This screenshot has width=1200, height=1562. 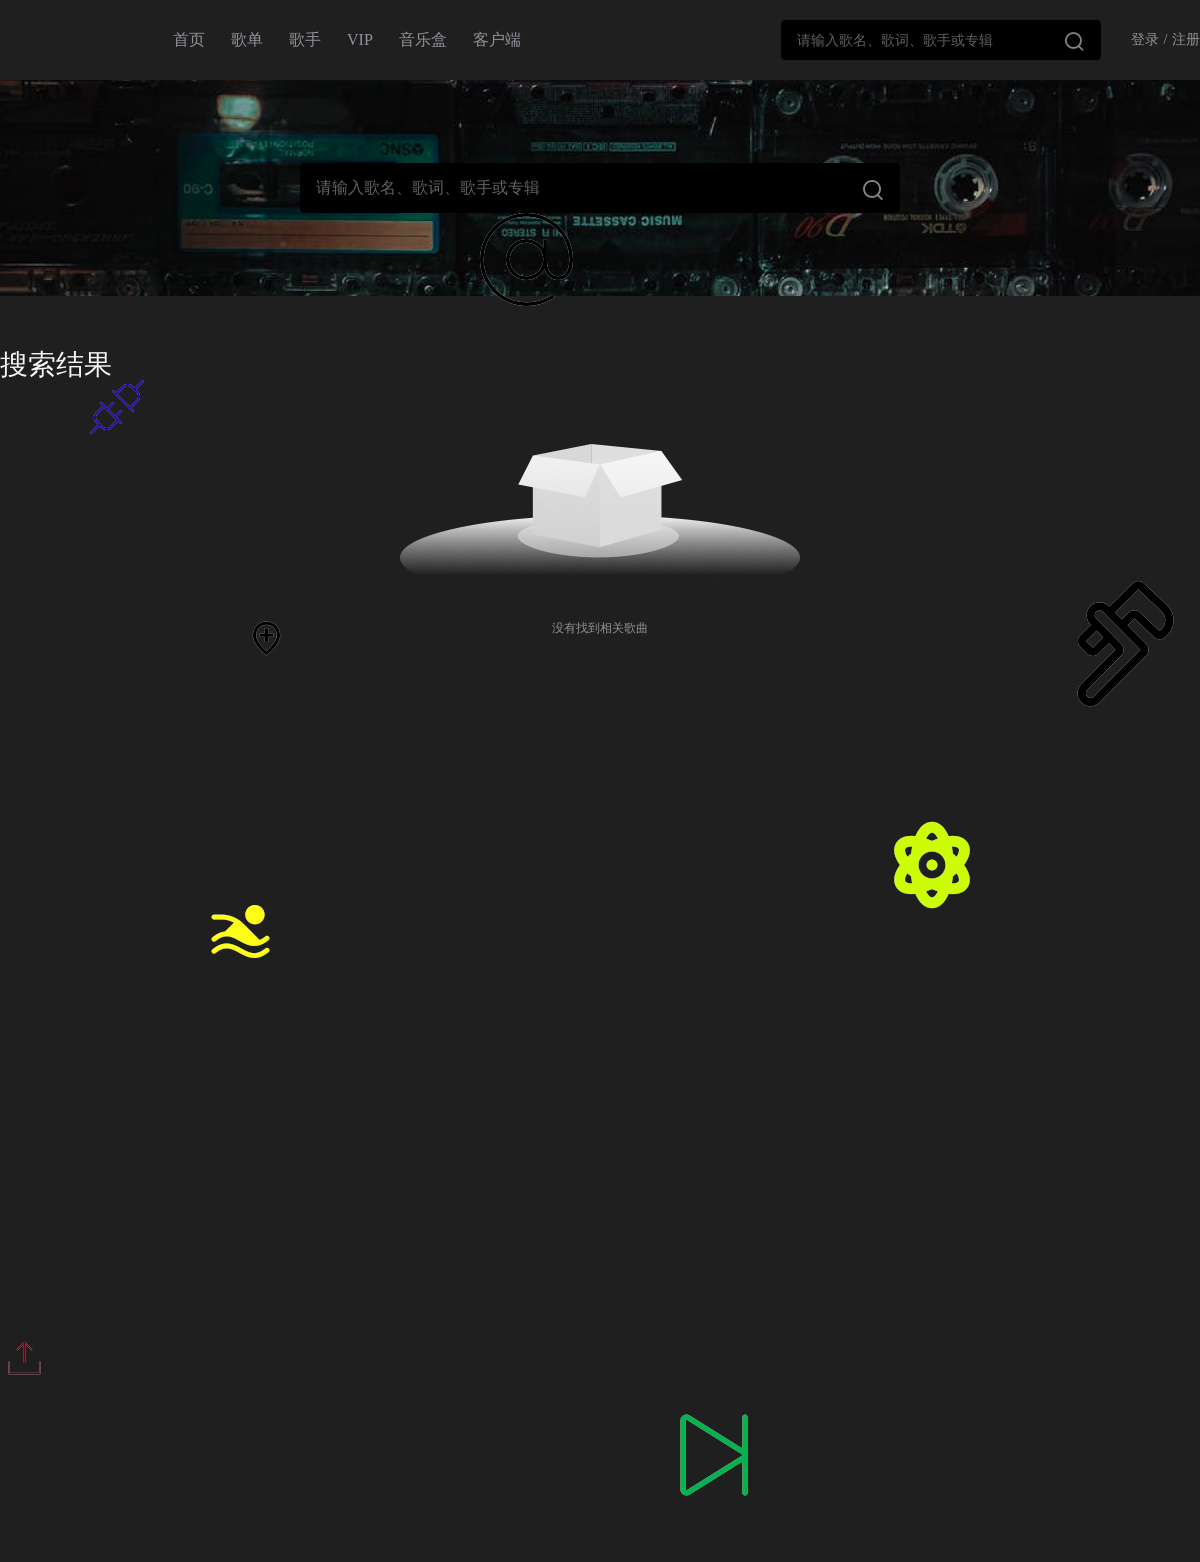 What do you see at coordinates (117, 407) in the screenshot?
I see `connect or establish a connection between devices` at bounding box center [117, 407].